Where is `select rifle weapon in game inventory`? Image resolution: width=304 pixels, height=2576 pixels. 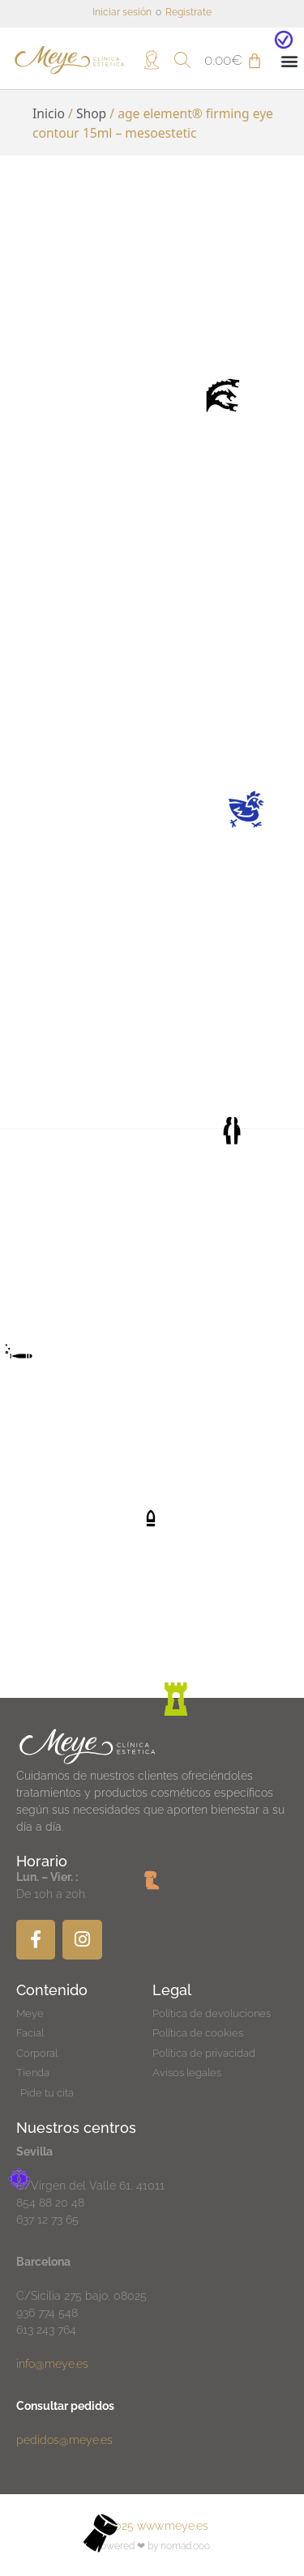
select rifle weapon in game inventory is located at coordinates (151, 1518).